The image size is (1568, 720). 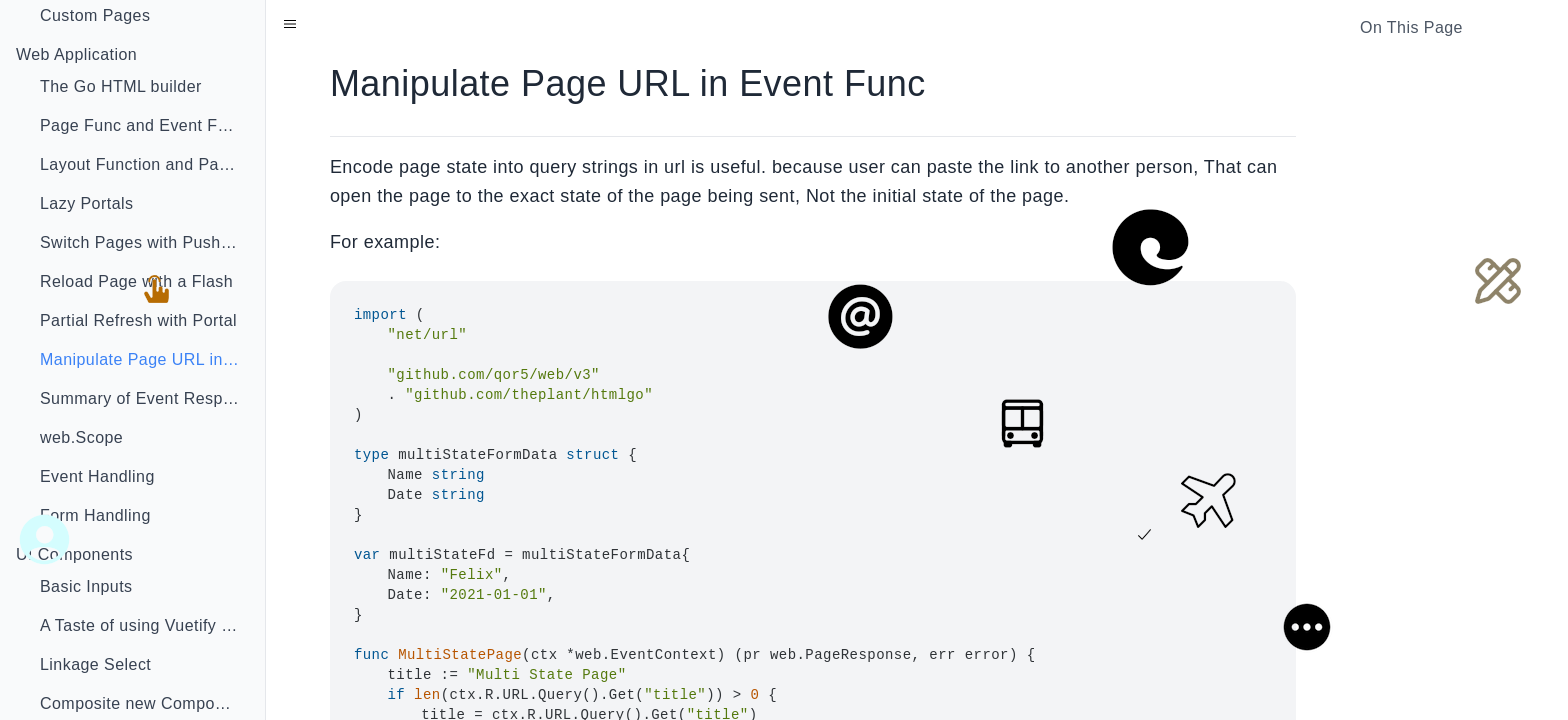 What do you see at coordinates (44, 539) in the screenshot?
I see `access your profile or account settings` at bounding box center [44, 539].